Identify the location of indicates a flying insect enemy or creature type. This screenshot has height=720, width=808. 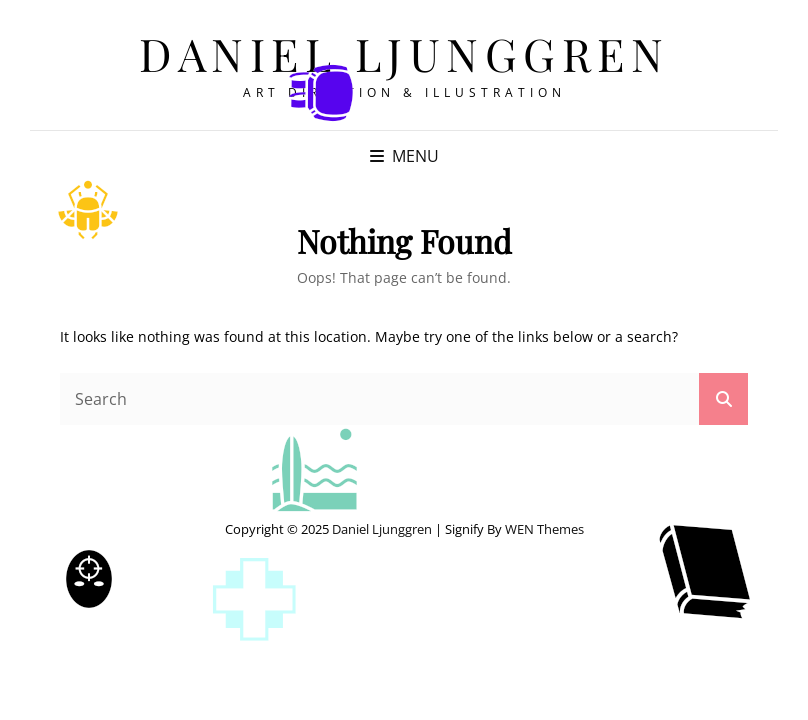
(88, 210).